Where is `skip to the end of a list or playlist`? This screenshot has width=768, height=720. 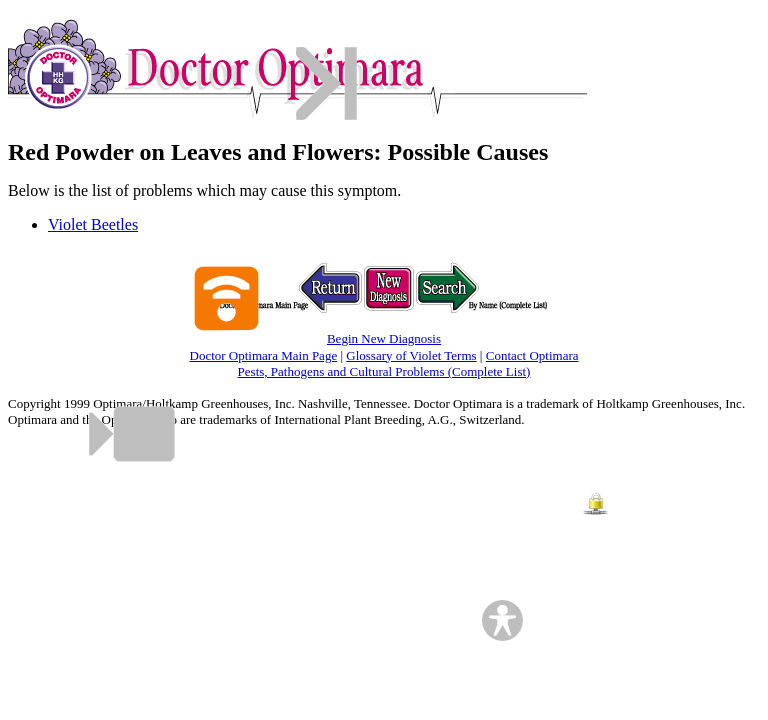
skip to the end of a list or playlist is located at coordinates (326, 83).